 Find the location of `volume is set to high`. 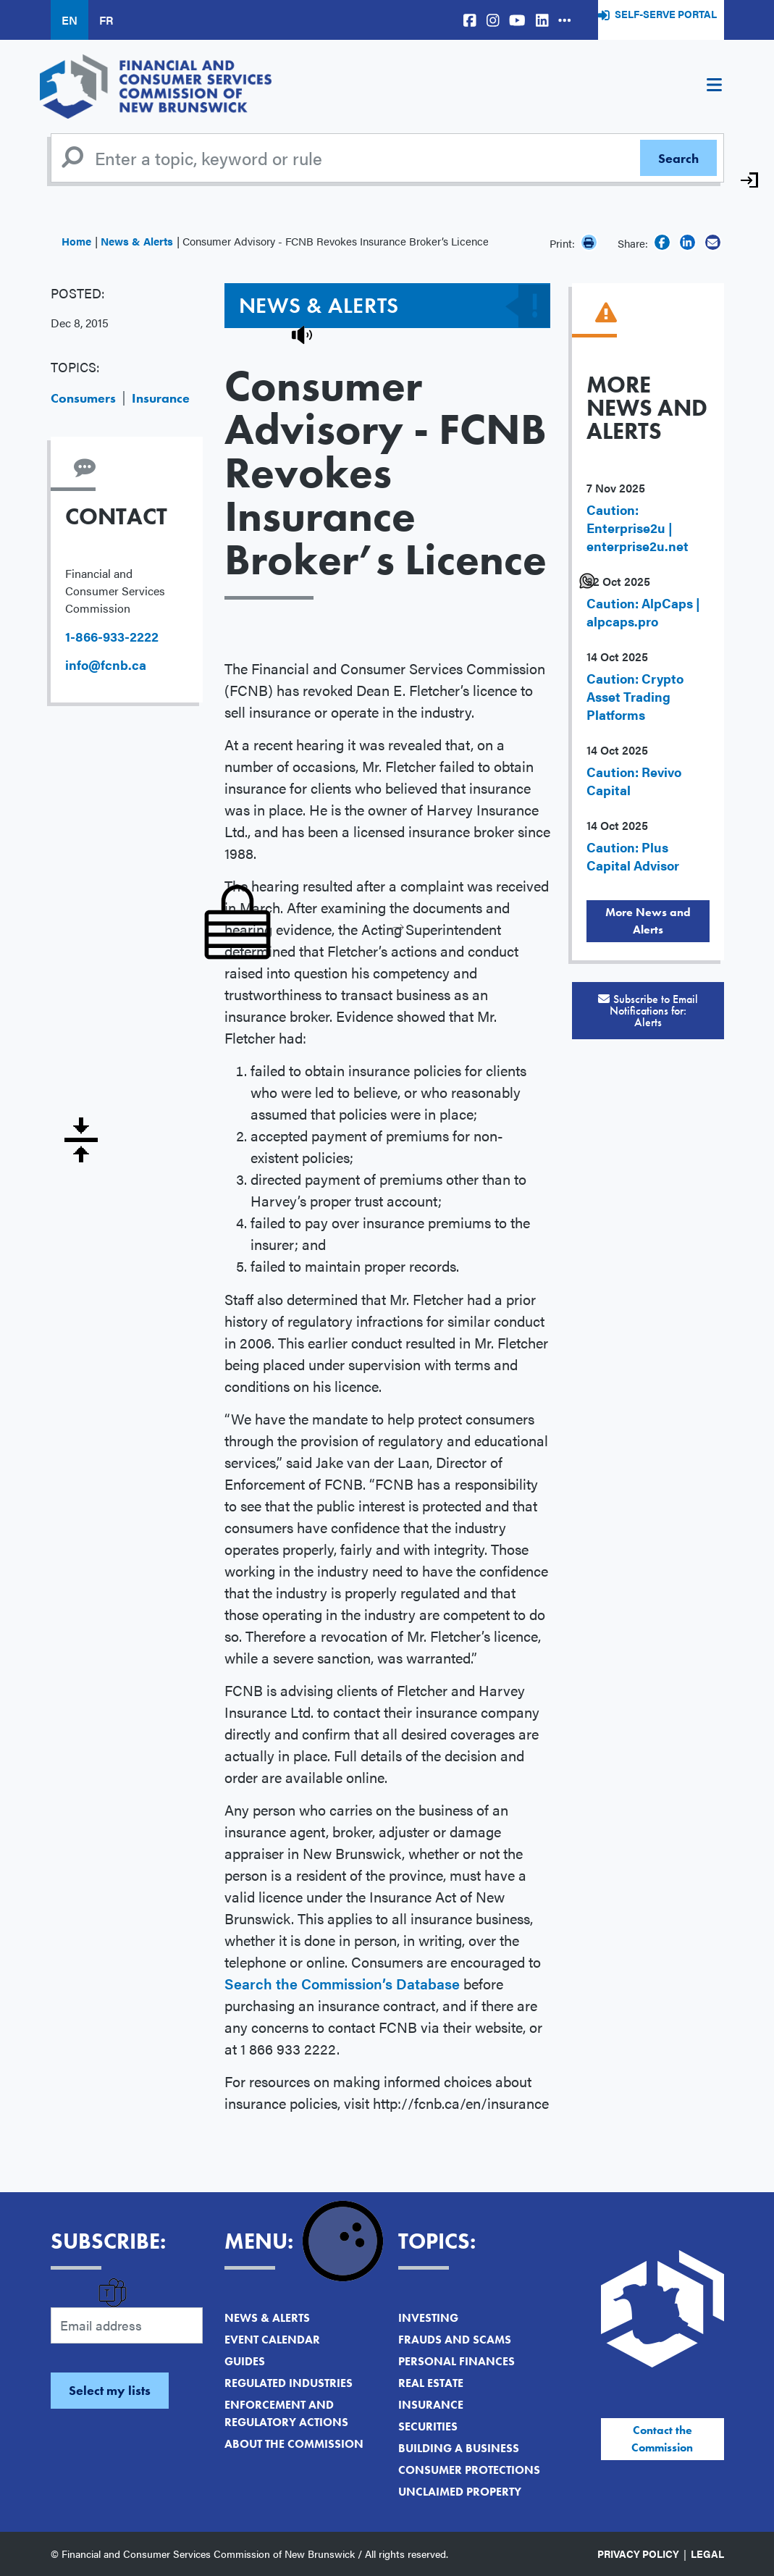

volume is set to high is located at coordinates (301, 335).